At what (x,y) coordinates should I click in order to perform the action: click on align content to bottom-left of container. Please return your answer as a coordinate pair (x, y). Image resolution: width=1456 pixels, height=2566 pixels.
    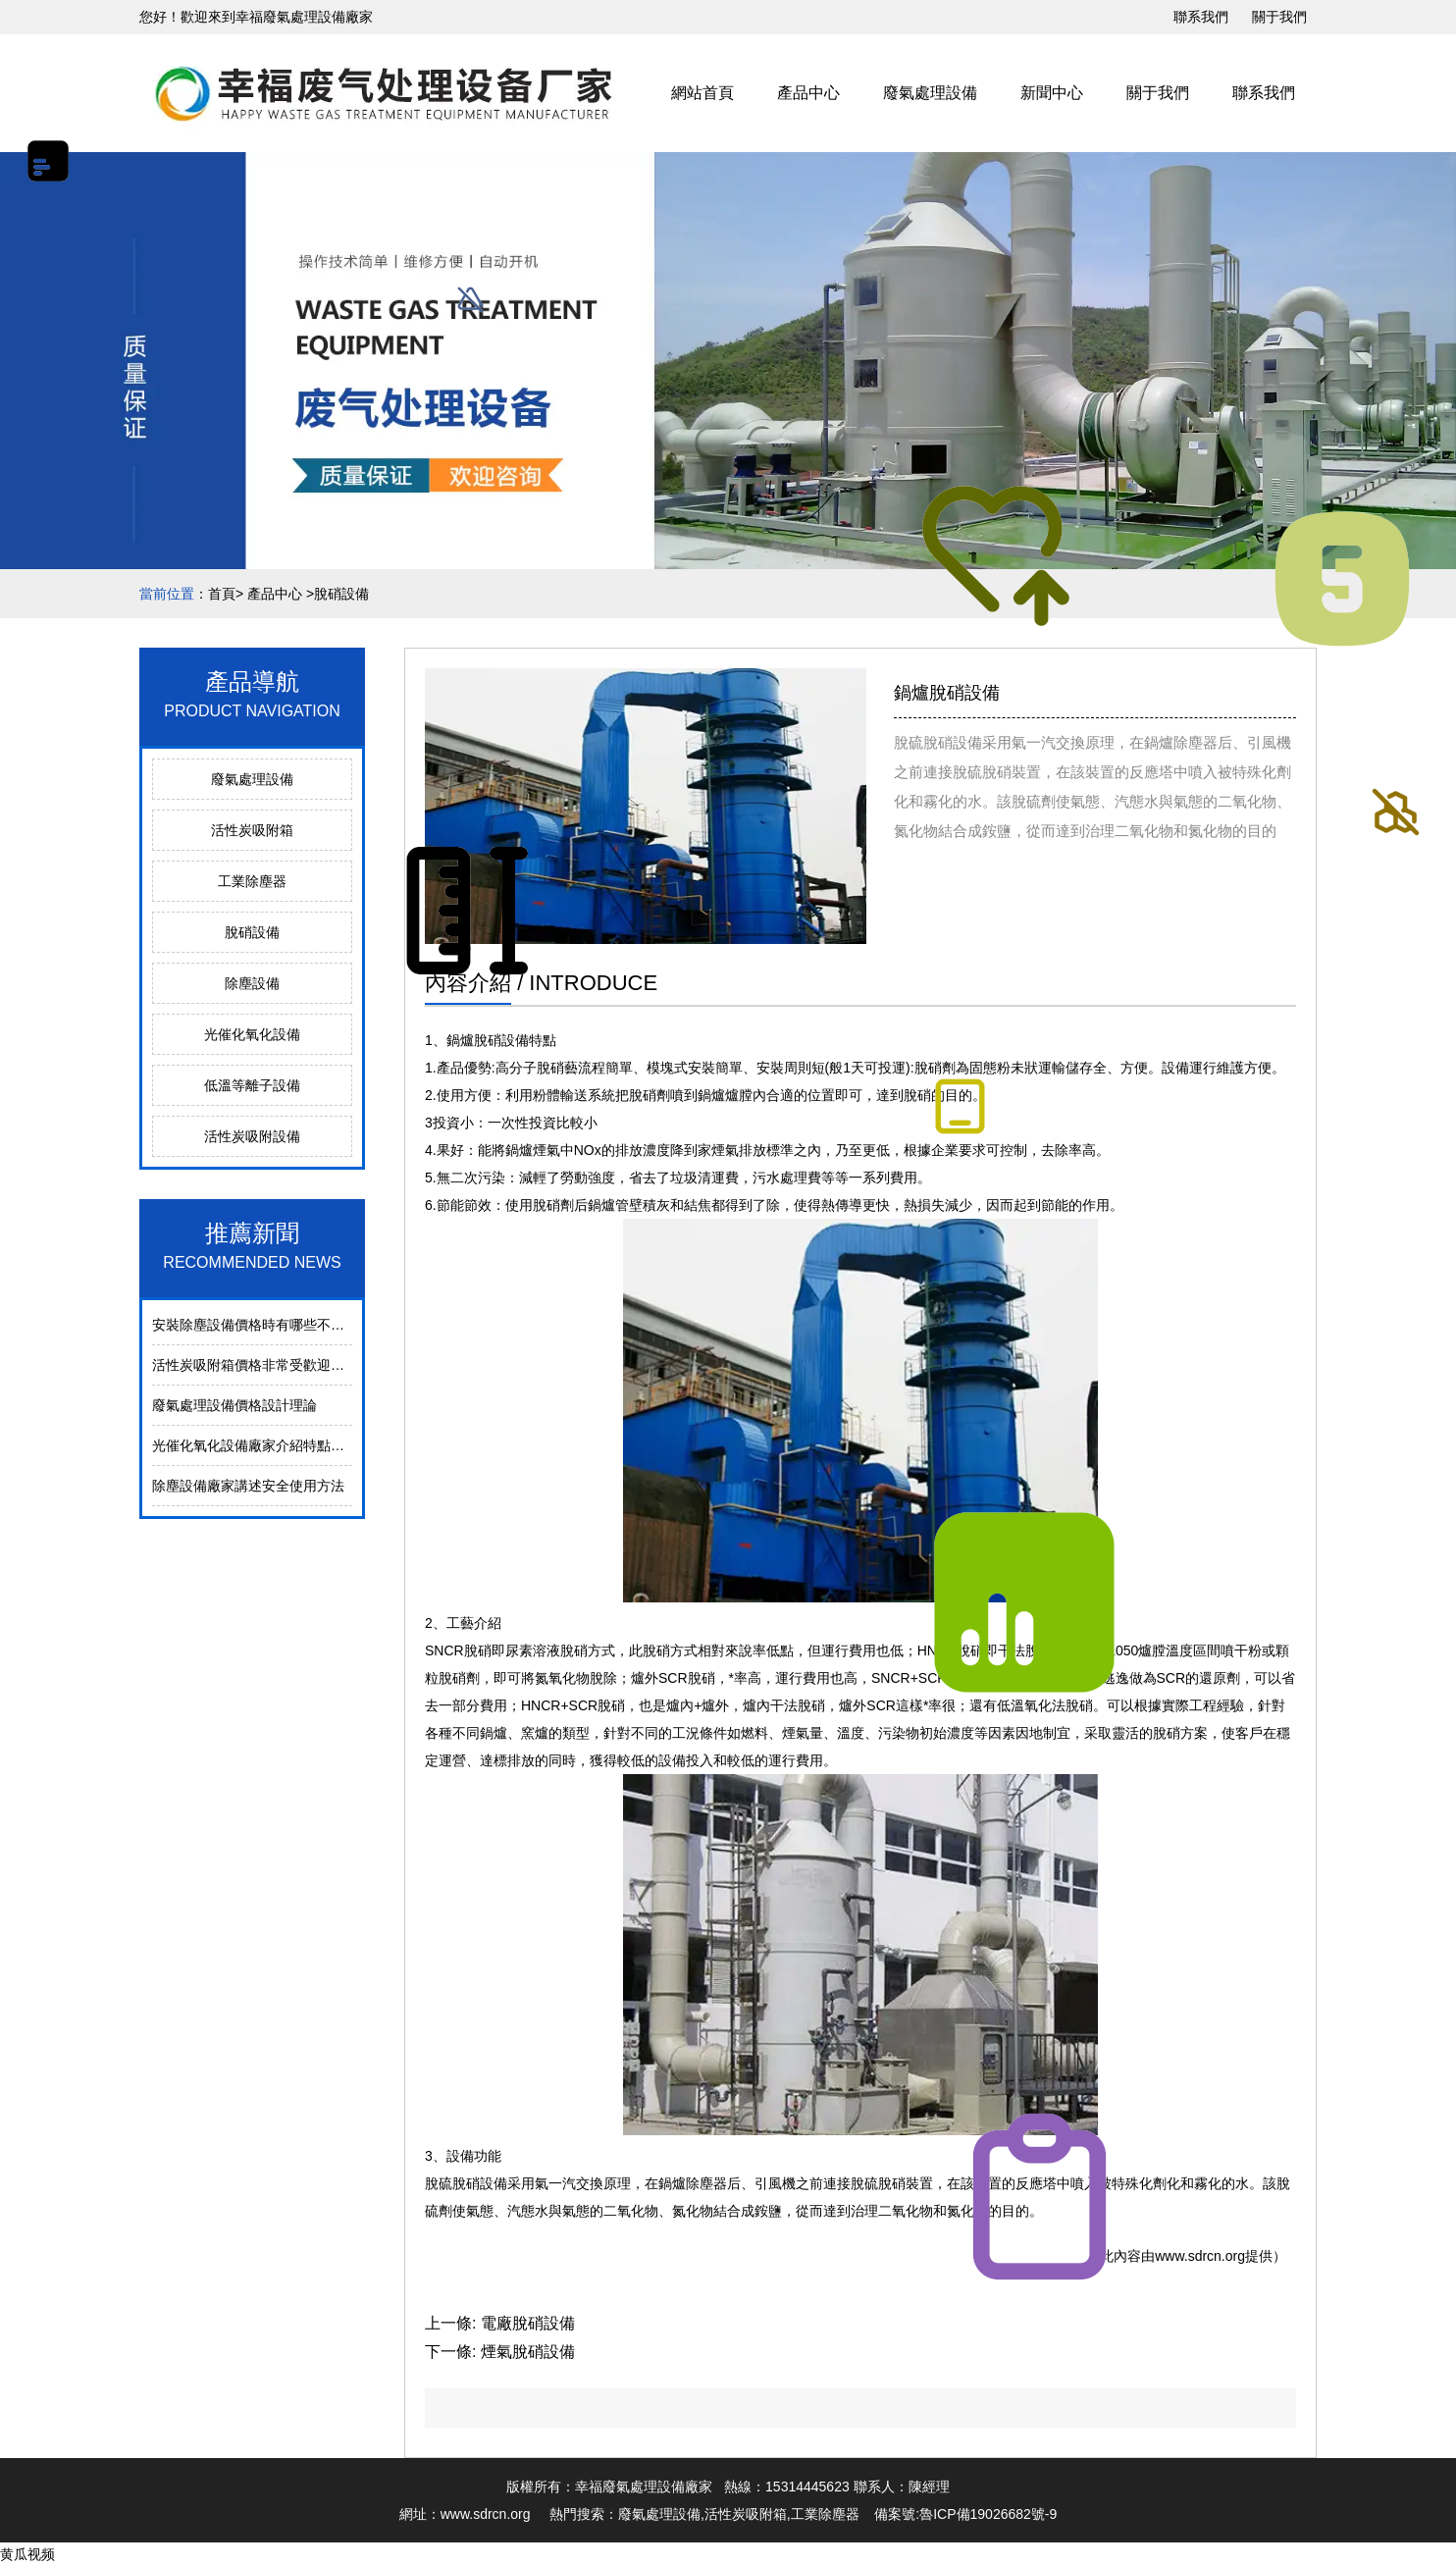
    Looking at the image, I should click on (48, 161).